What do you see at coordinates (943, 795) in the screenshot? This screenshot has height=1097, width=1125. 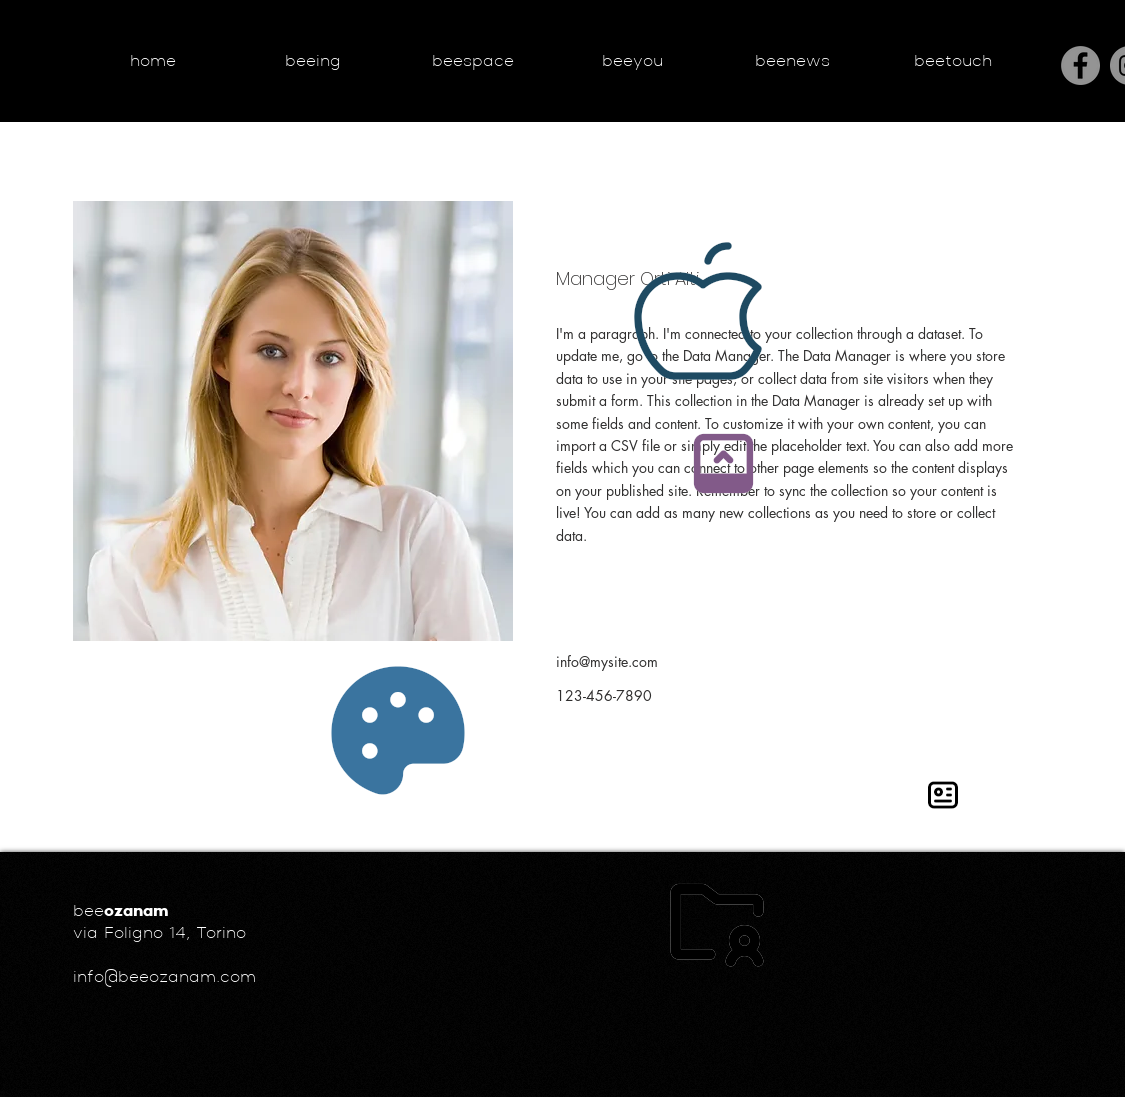 I see `view your profile or identification card` at bounding box center [943, 795].